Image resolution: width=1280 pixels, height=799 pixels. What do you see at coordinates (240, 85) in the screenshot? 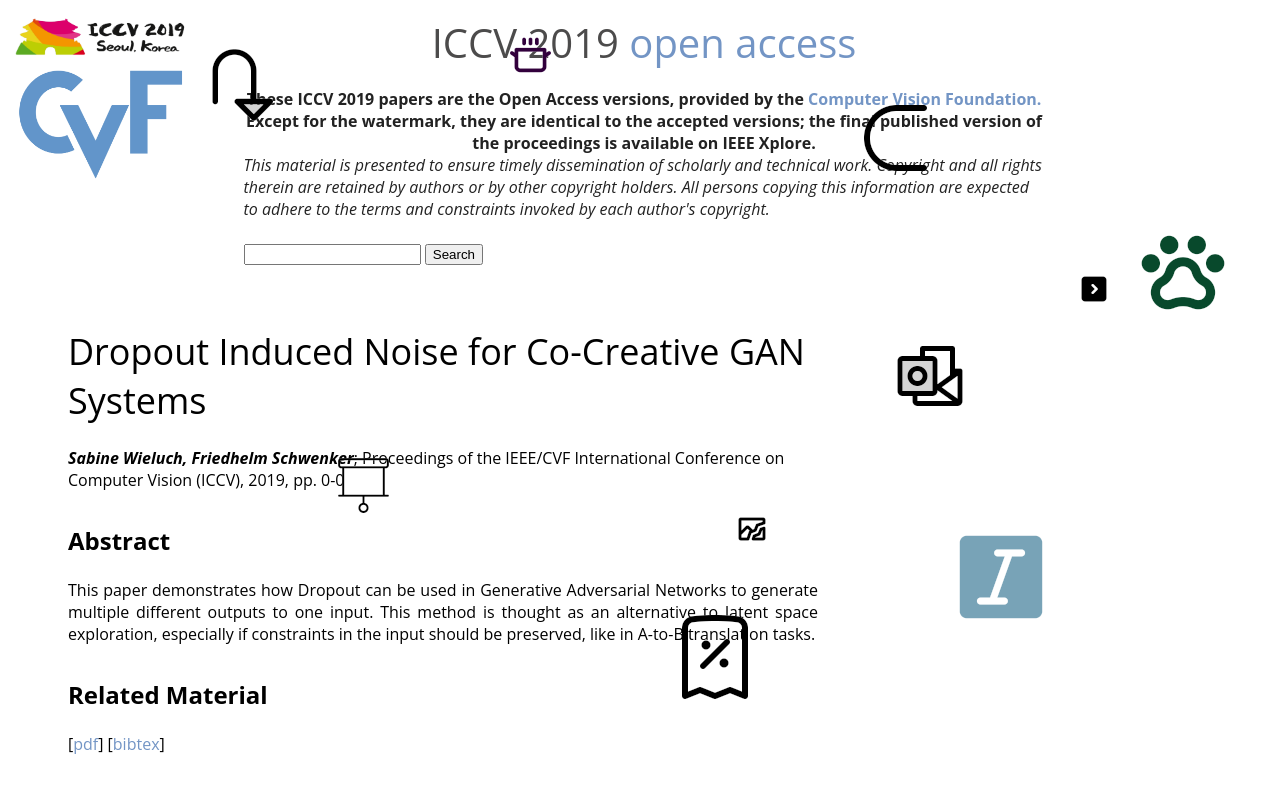
I see `redo or repeat last action` at bounding box center [240, 85].